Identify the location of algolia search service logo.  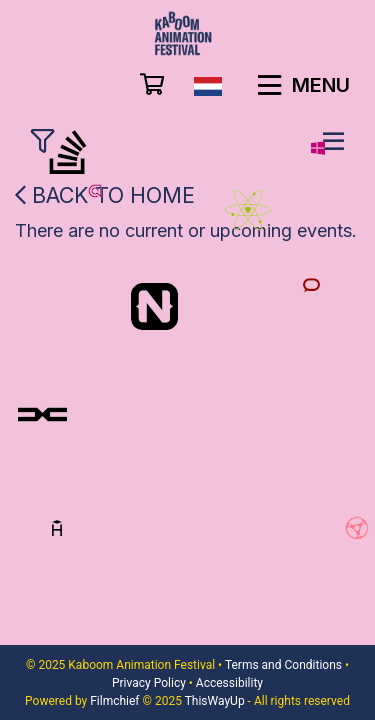
(95, 191).